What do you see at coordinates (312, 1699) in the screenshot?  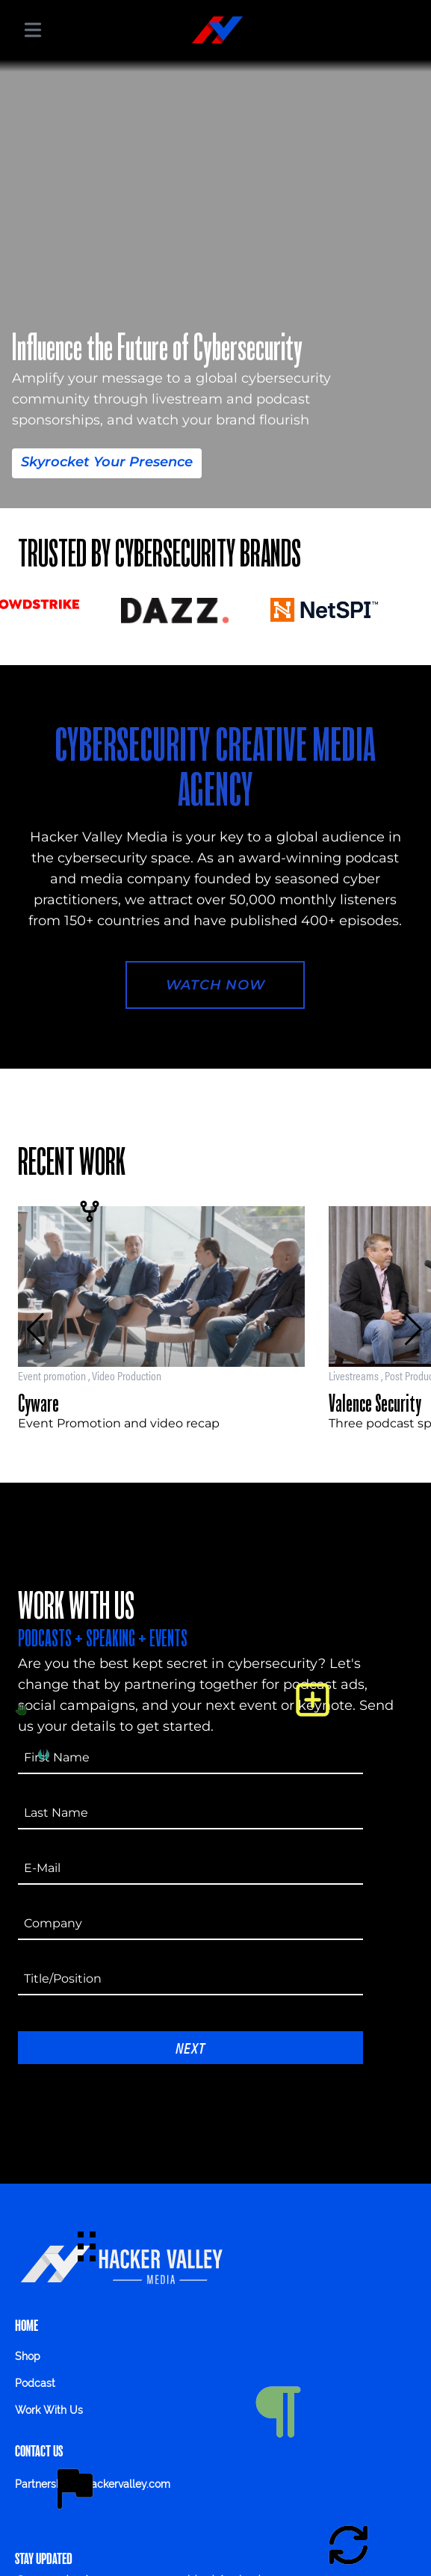 I see `add a new item or entry` at bounding box center [312, 1699].